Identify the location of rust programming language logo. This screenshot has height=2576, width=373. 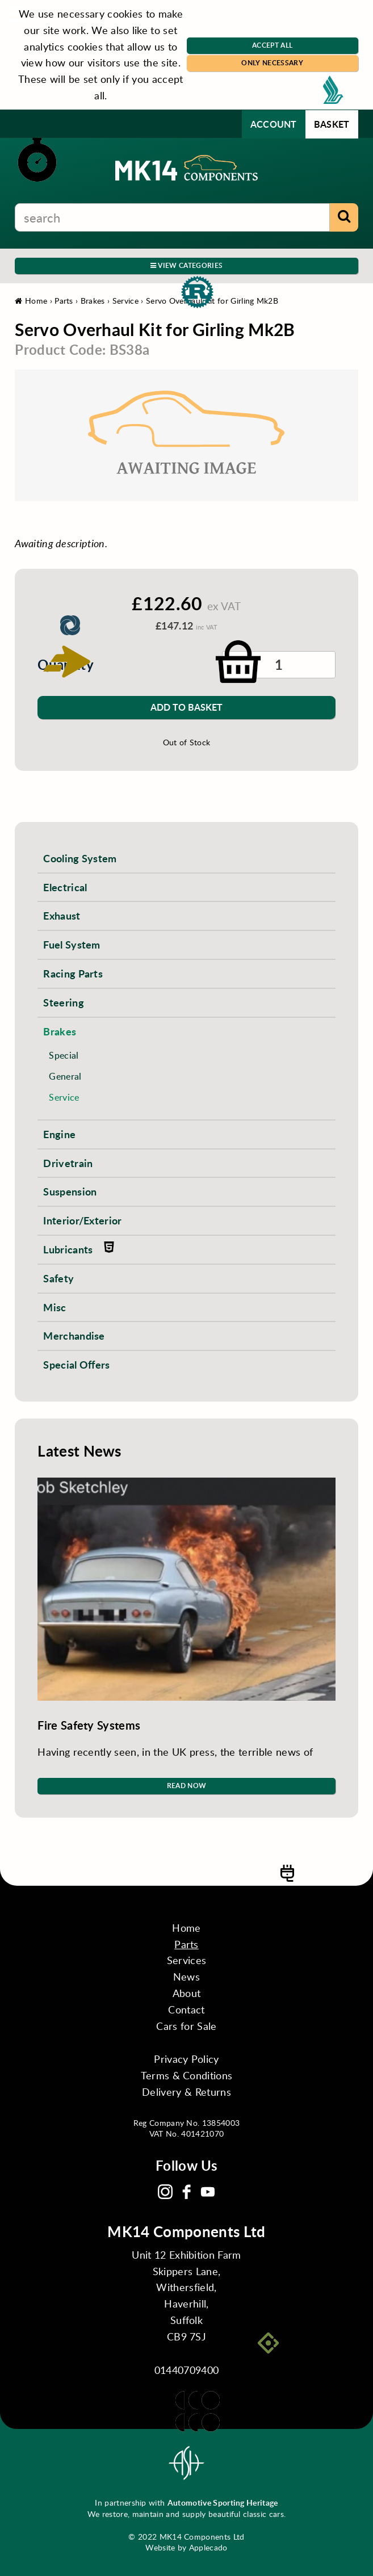
(197, 292).